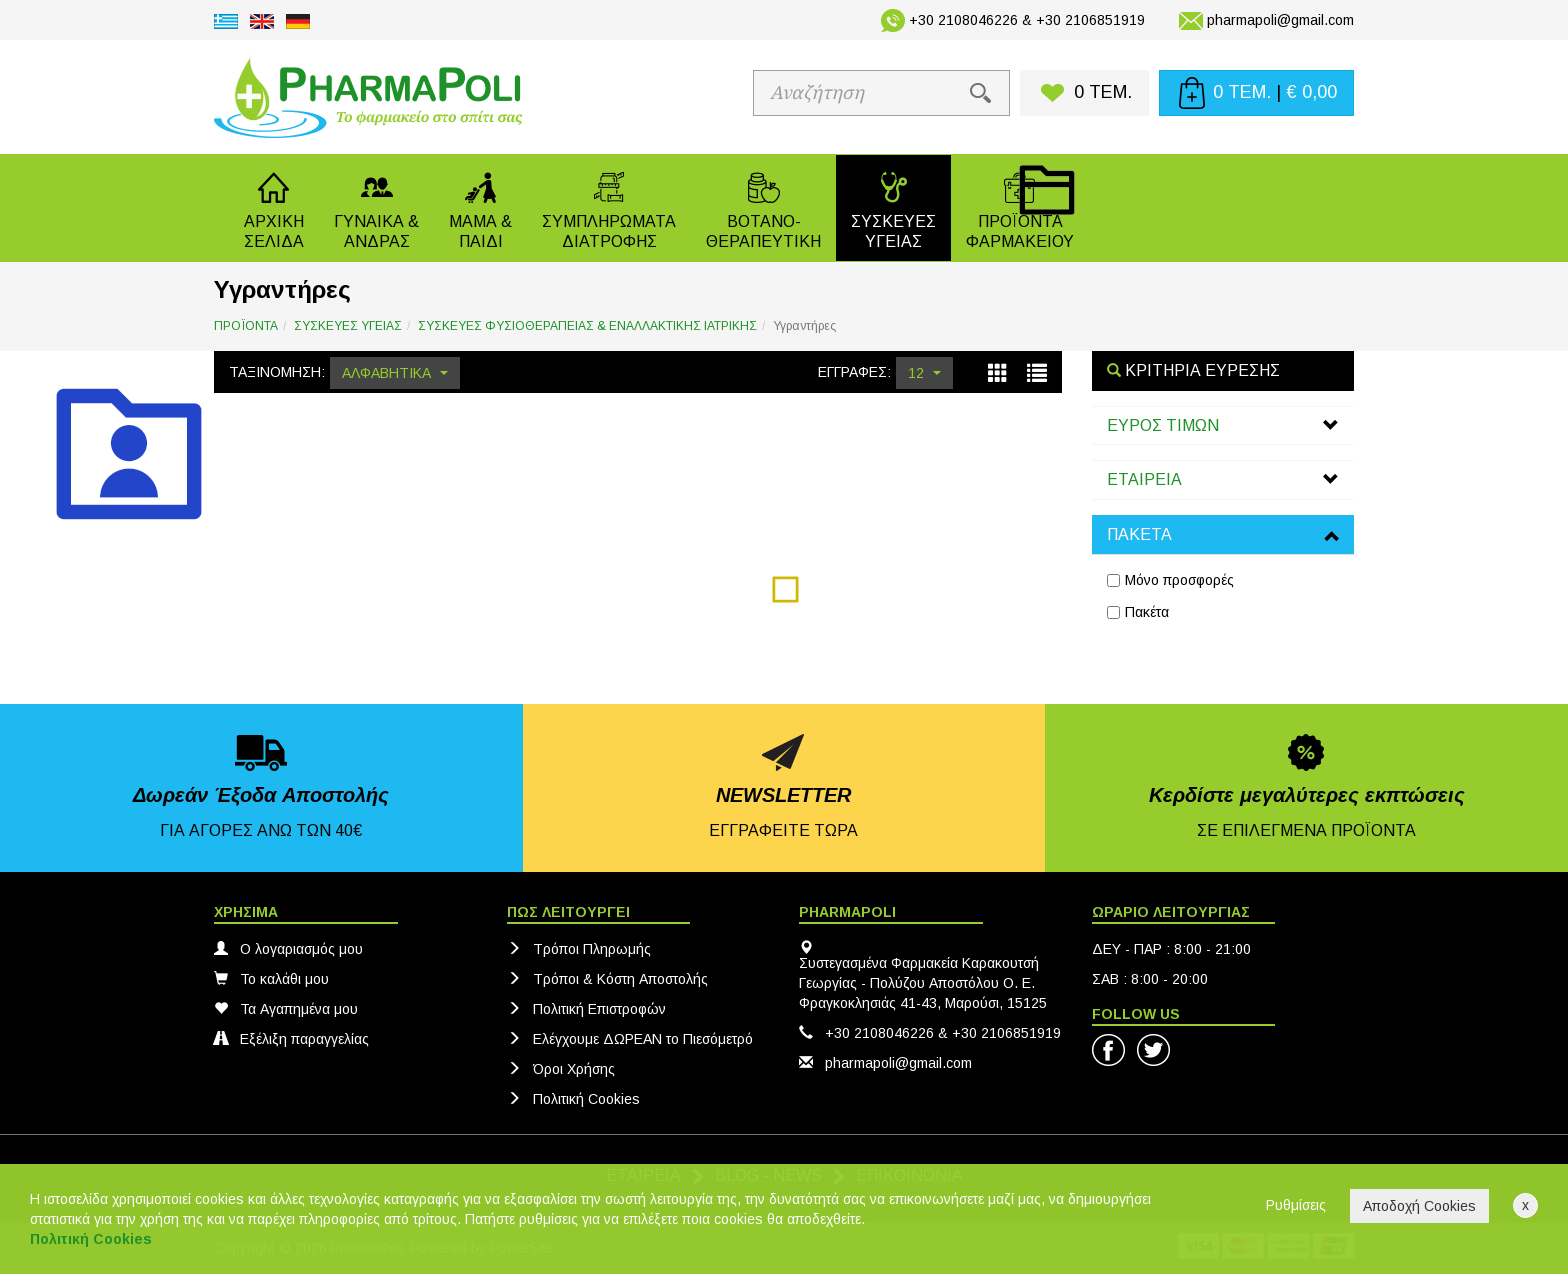 The image size is (1568, 1274). Describe the element at coordinates (785, 589) in the screenshot. I see `stop media playback` at that location.